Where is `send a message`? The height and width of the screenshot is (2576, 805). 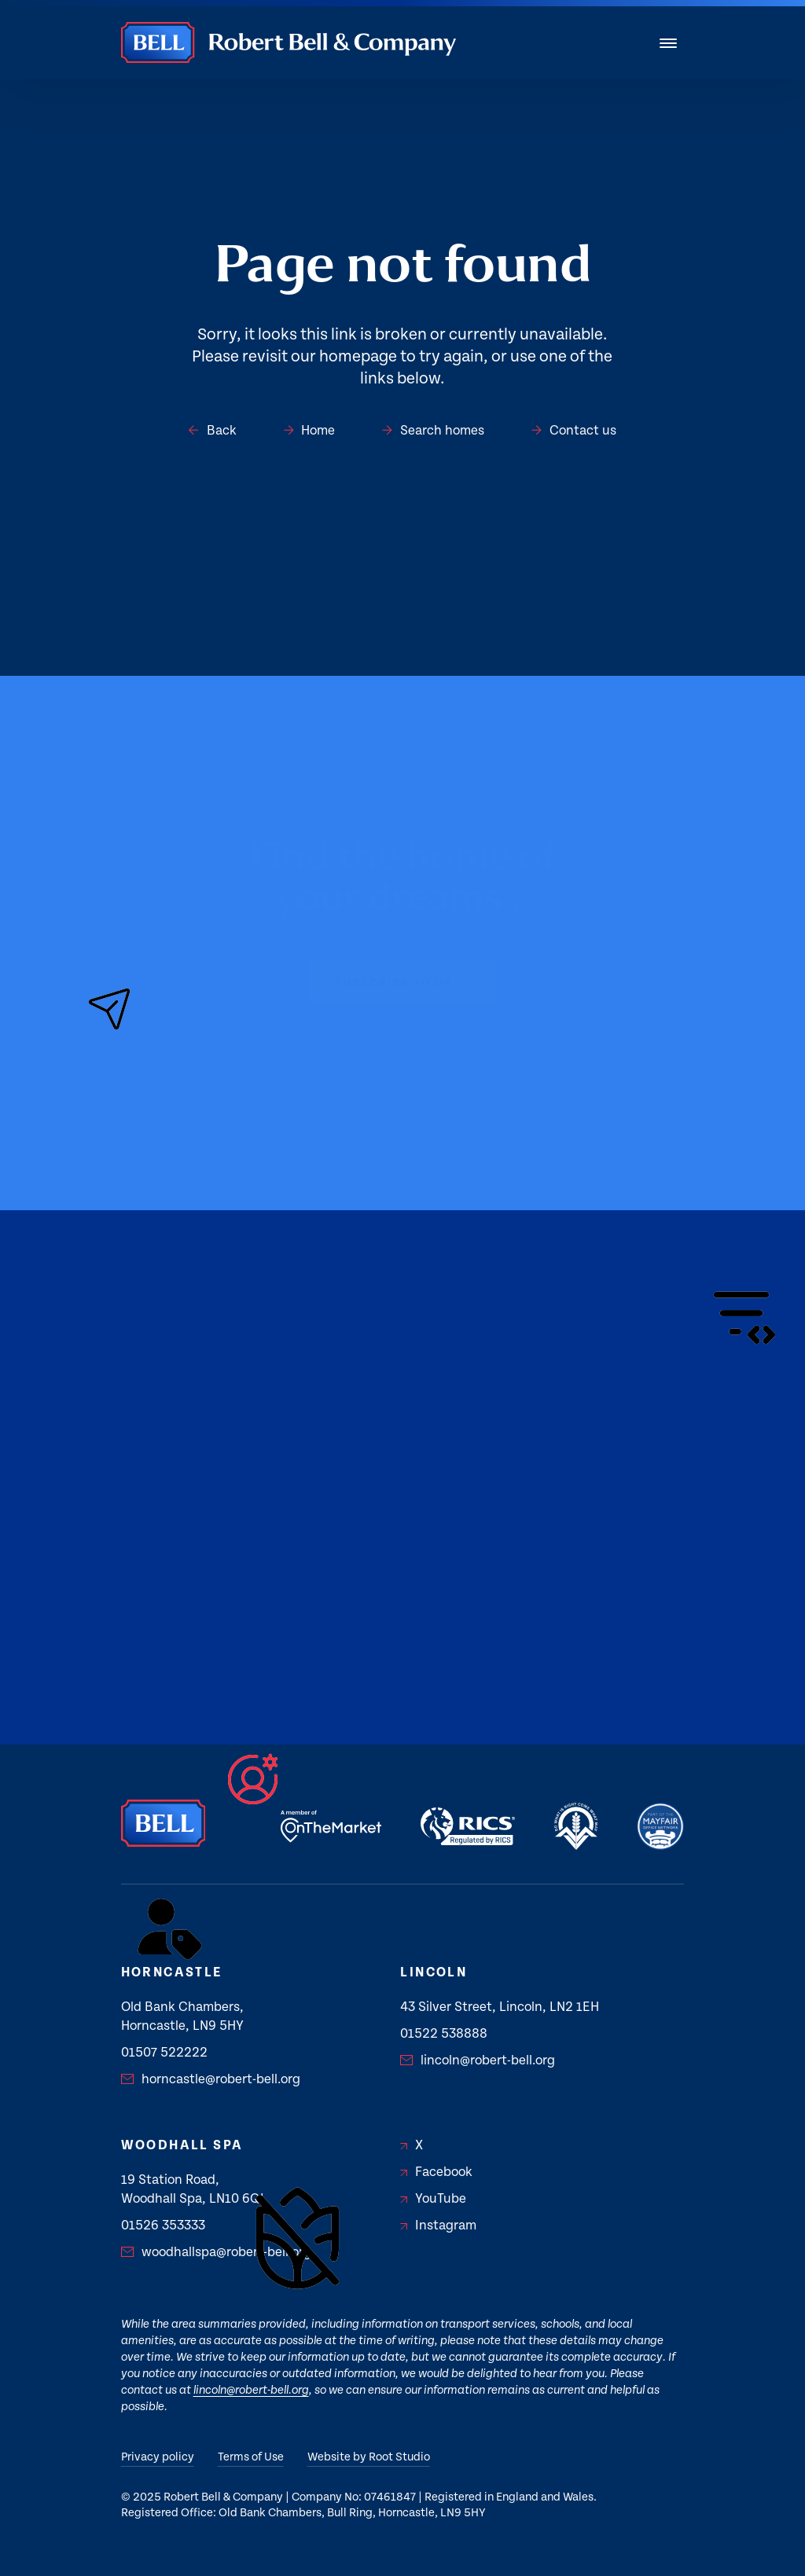
send a message is located at coordinates (111, 1007).